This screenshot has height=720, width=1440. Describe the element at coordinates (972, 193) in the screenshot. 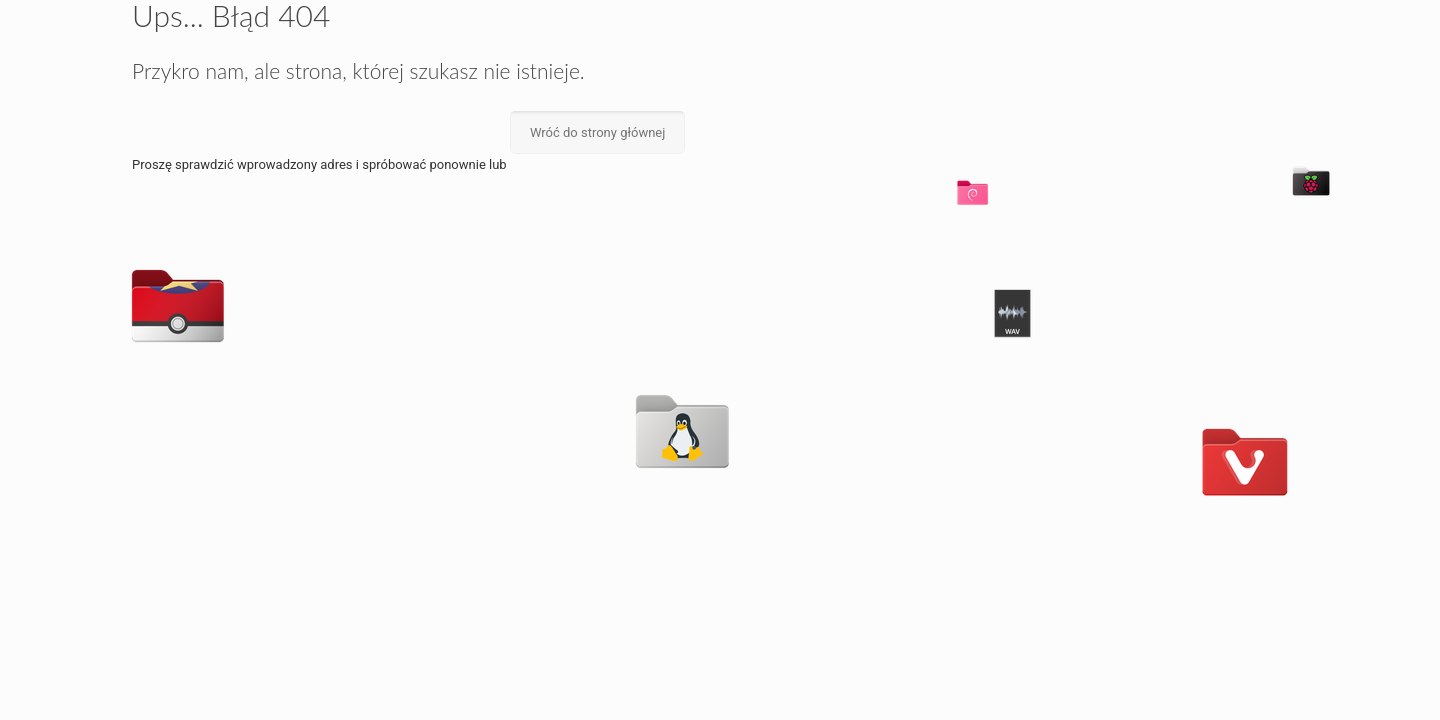

I see `folder containing debian linux files` at that location.